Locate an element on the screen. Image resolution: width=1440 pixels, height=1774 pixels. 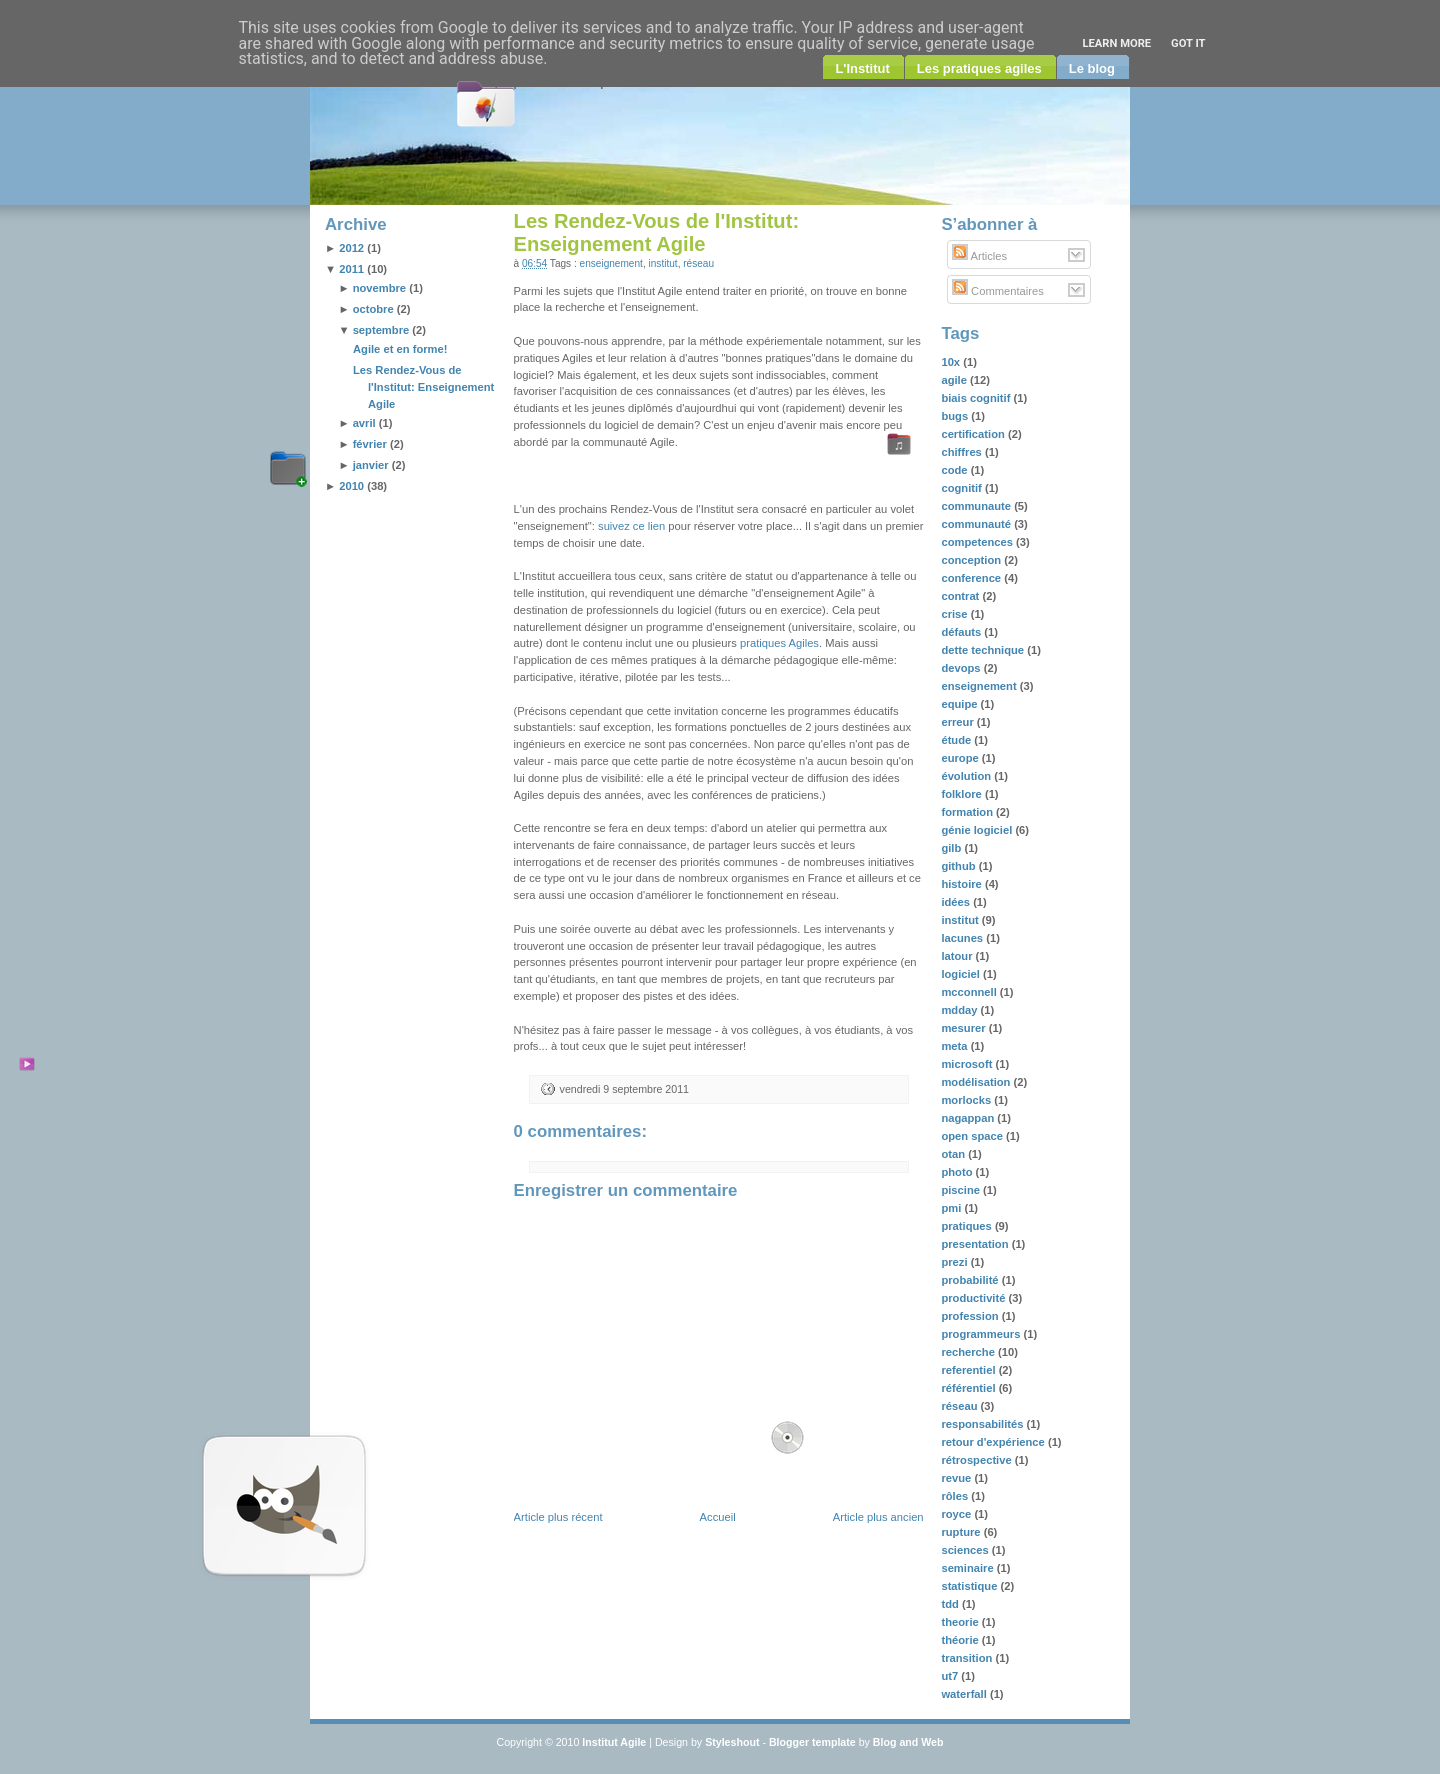
create a new folder is located at coordinates (288, 468).